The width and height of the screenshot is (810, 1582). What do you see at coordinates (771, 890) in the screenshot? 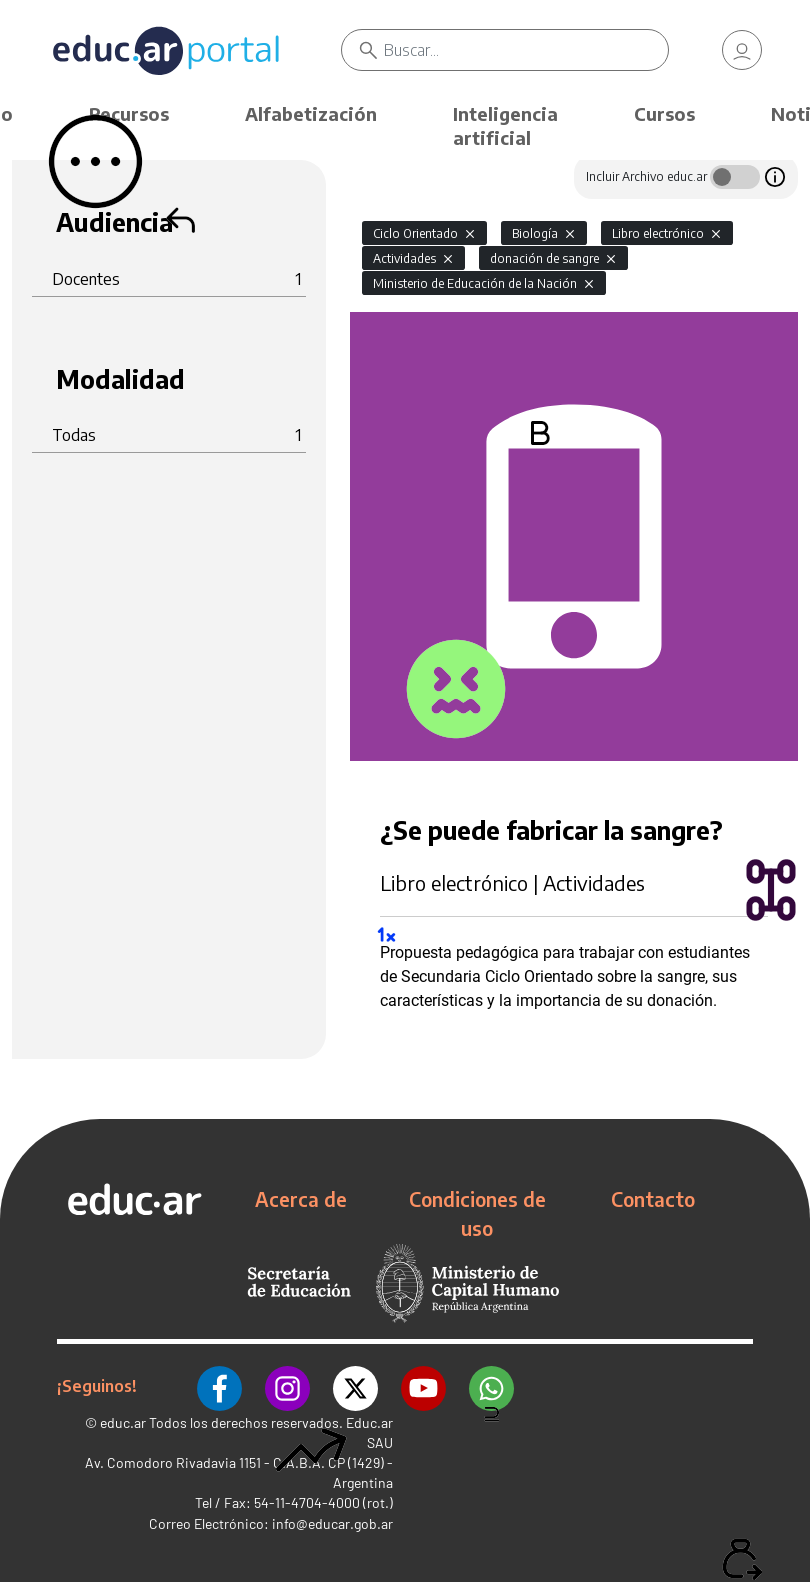
I see `select 4WD or all-wheel drive mode` at bounding box center [771, 890].